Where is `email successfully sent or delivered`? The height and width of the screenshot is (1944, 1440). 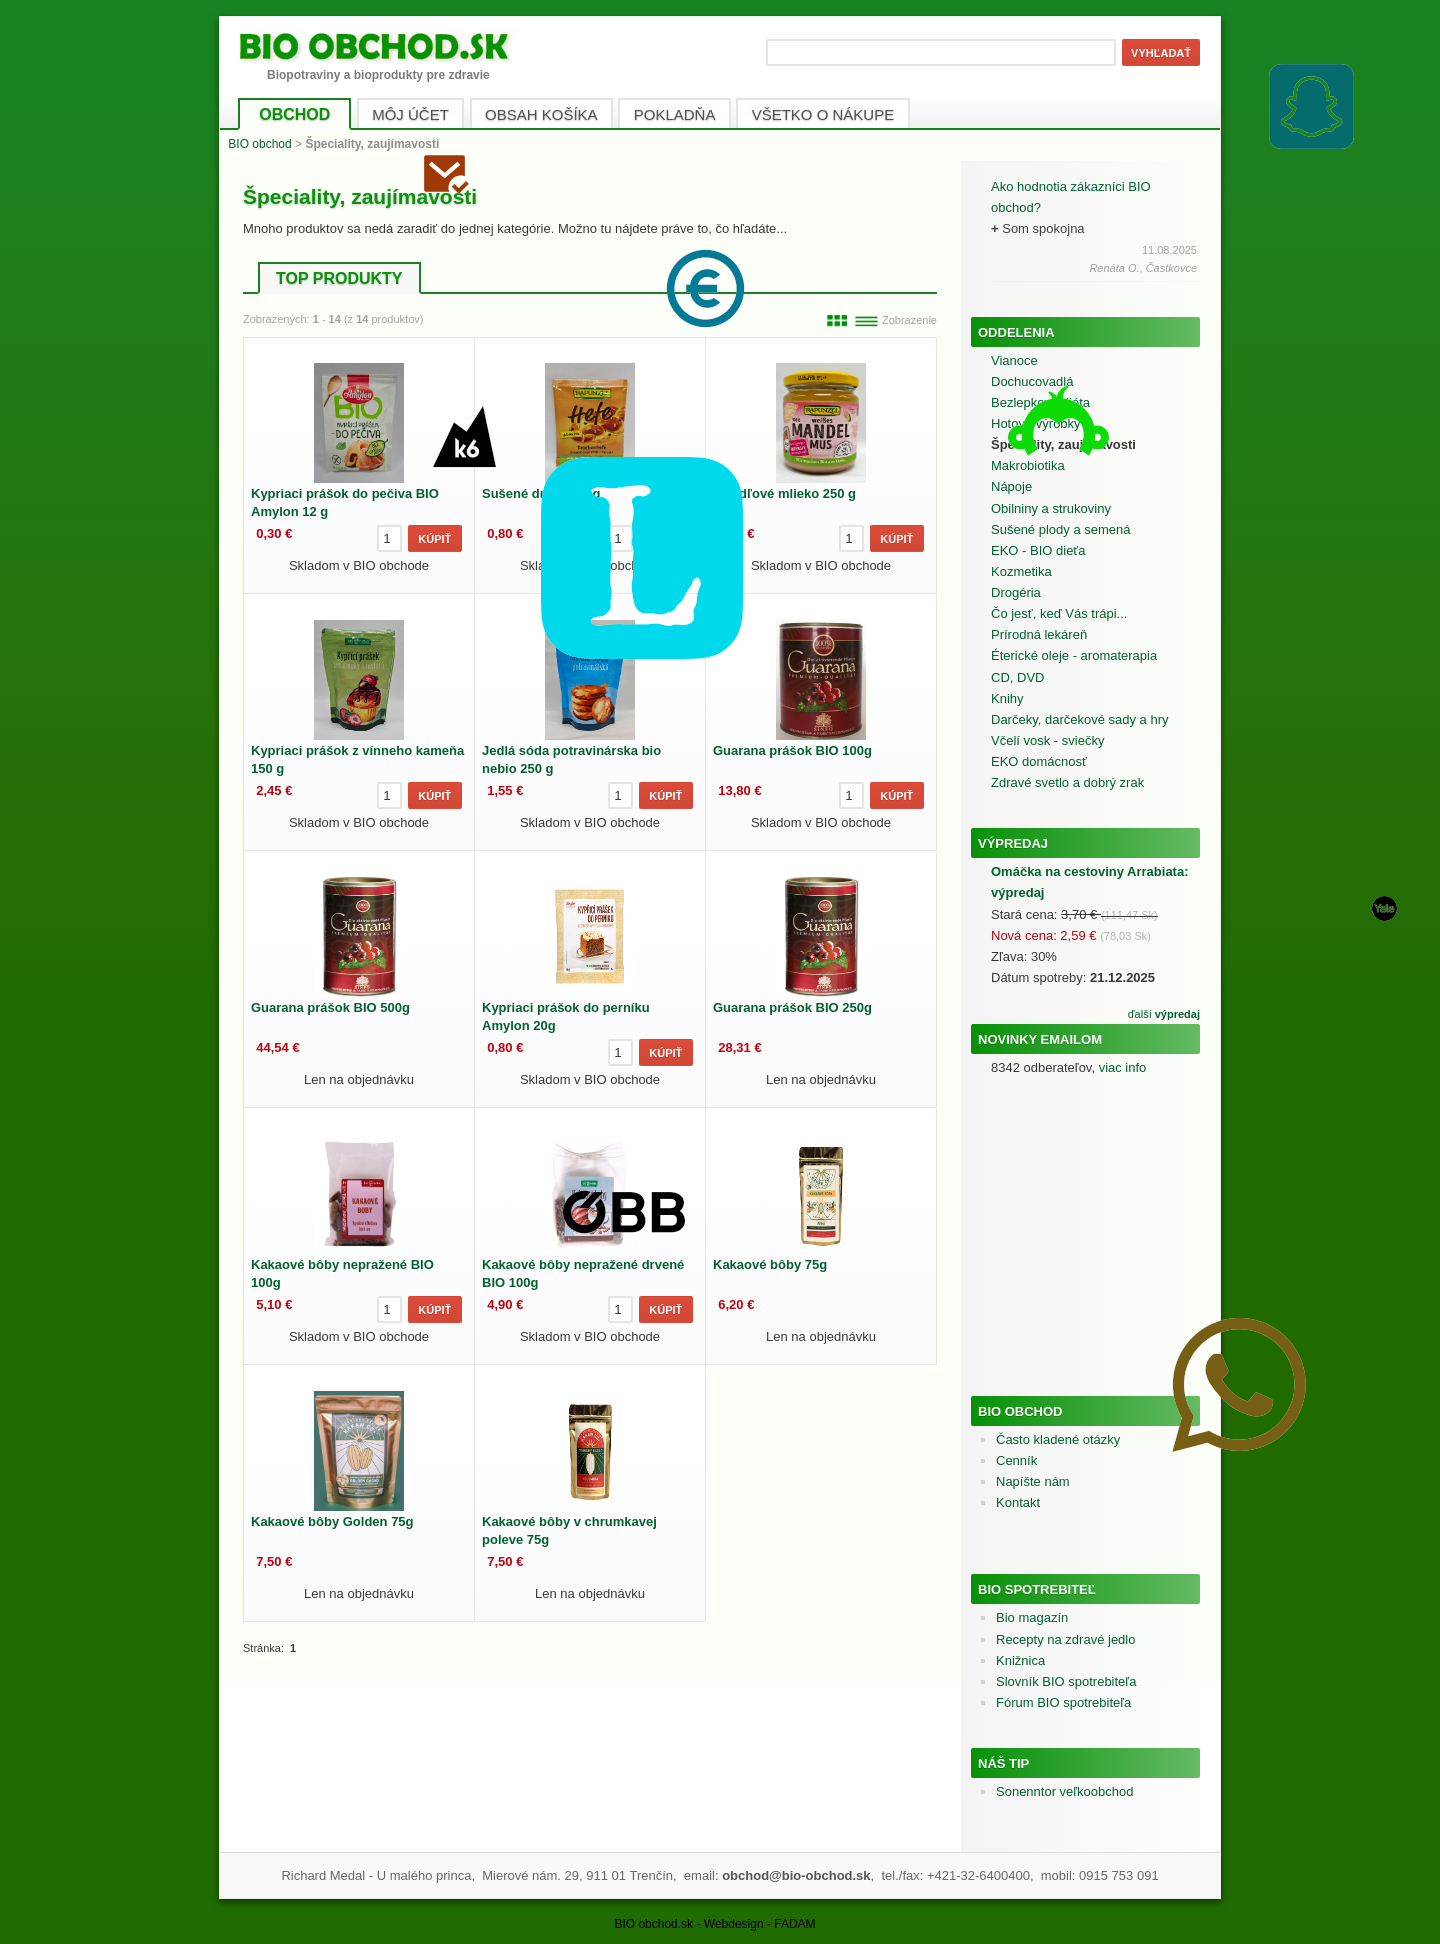
email successfully sent or delivered is located at coordinates (444, 173).